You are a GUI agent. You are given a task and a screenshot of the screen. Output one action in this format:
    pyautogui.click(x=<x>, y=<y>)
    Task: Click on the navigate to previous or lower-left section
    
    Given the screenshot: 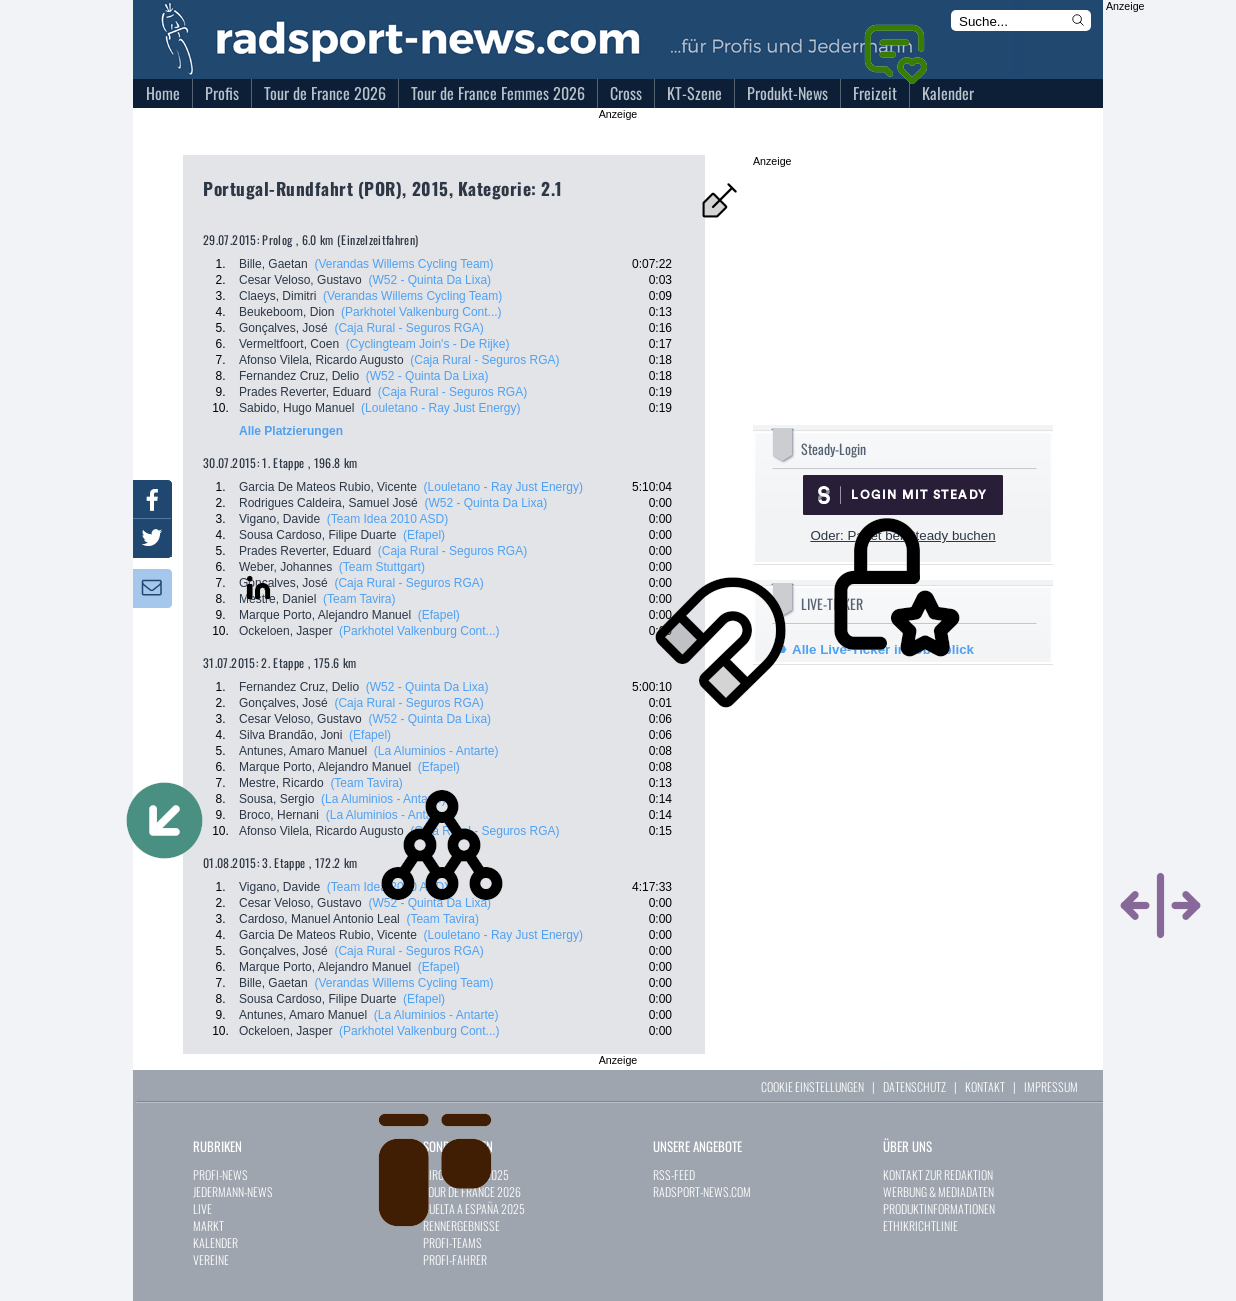 What is the action you would take?
    pyautogui.click(x=164, y=820)
    